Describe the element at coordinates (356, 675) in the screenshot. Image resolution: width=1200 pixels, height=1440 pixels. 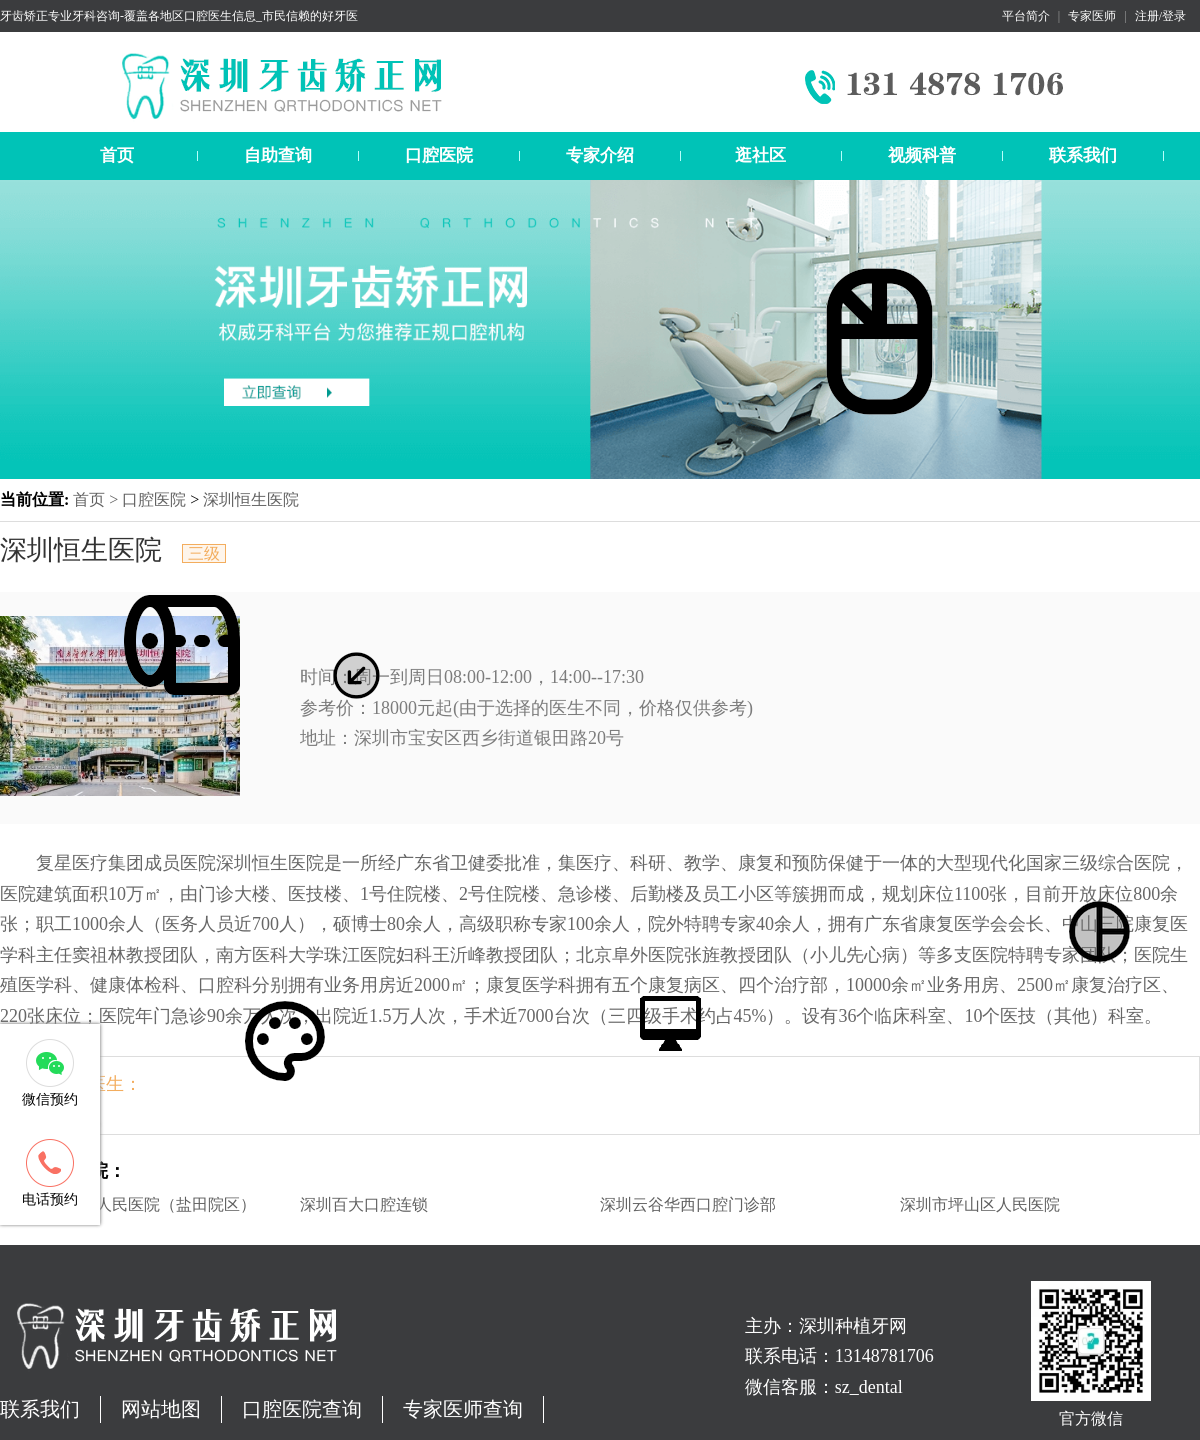
I see `navigate to the previous or lower-left section` at that location.